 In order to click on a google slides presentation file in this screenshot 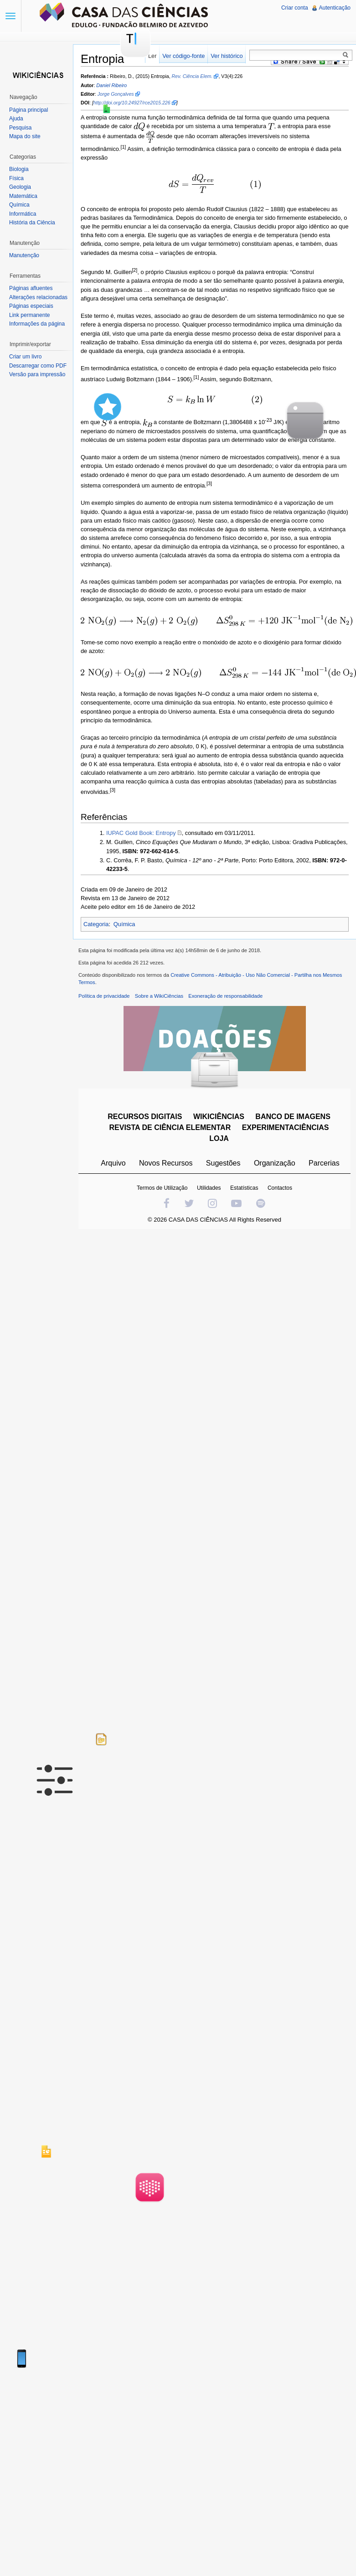, I will do `click(46, 2151)`.